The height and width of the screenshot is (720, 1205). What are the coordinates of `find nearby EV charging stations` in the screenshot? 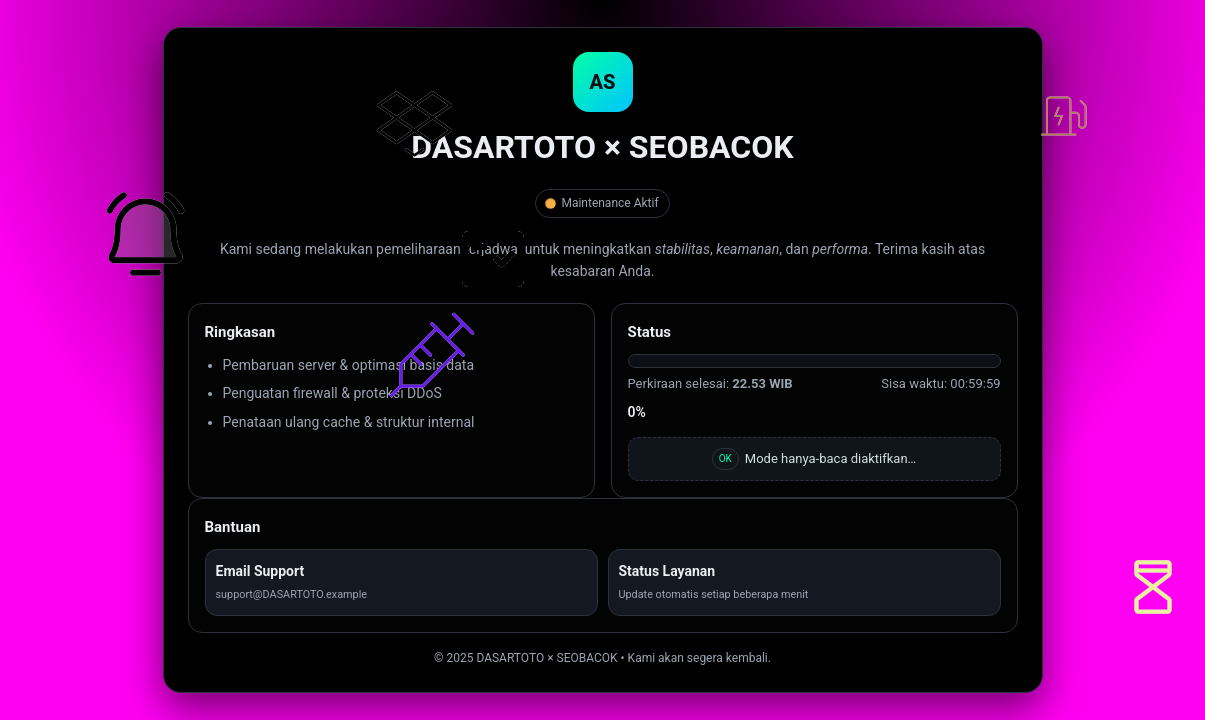 It's located at (1062, 116).